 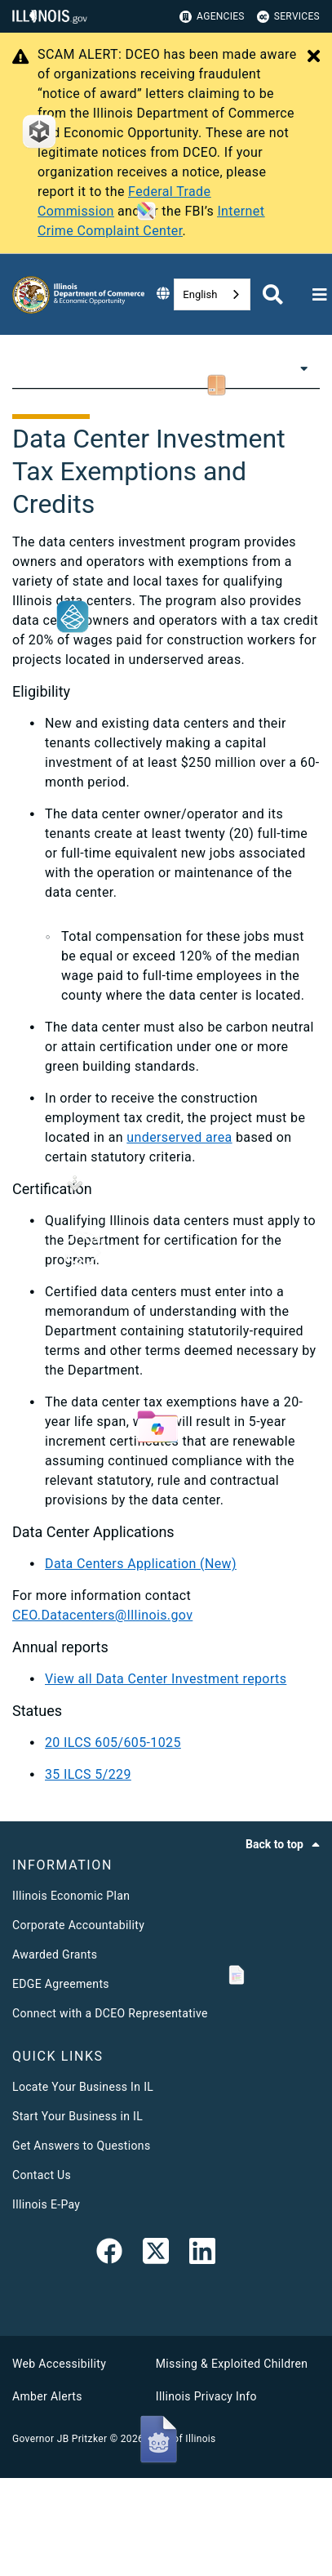 I want to click on compressed or archived file type, so click(x=216, y=385).